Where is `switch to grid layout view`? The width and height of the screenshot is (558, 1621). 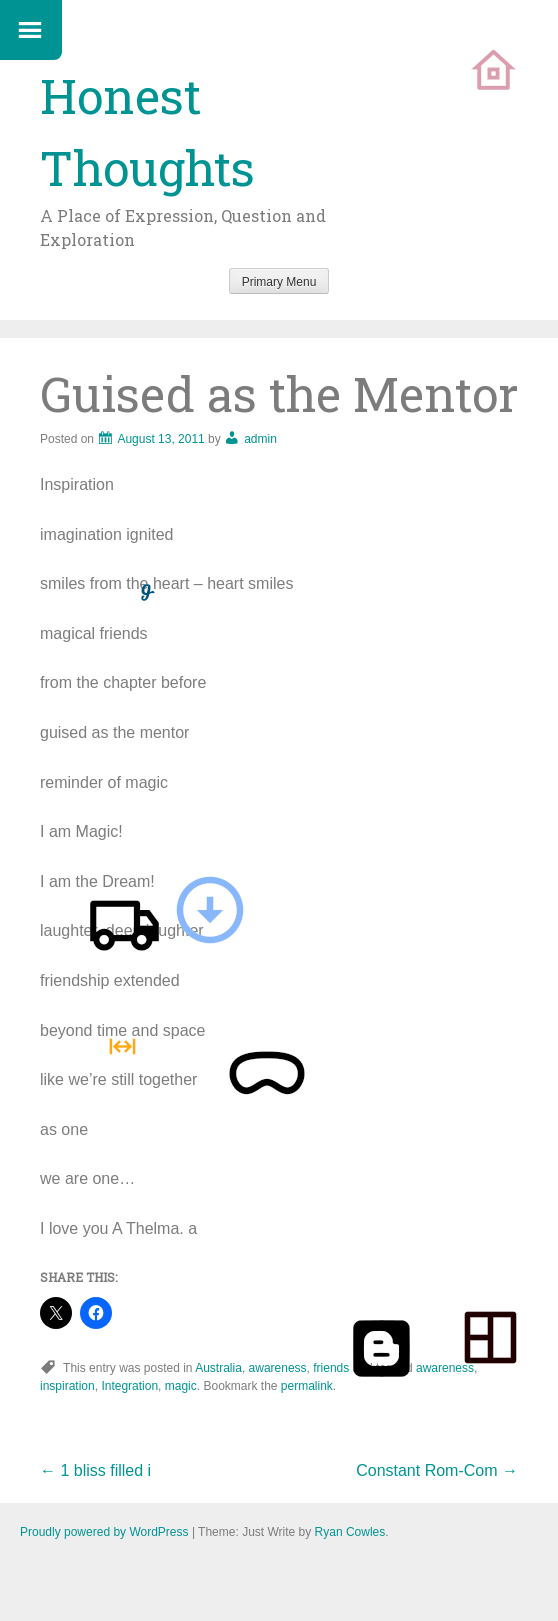 switch to grid layout view is located at coordinates (490, 1337).